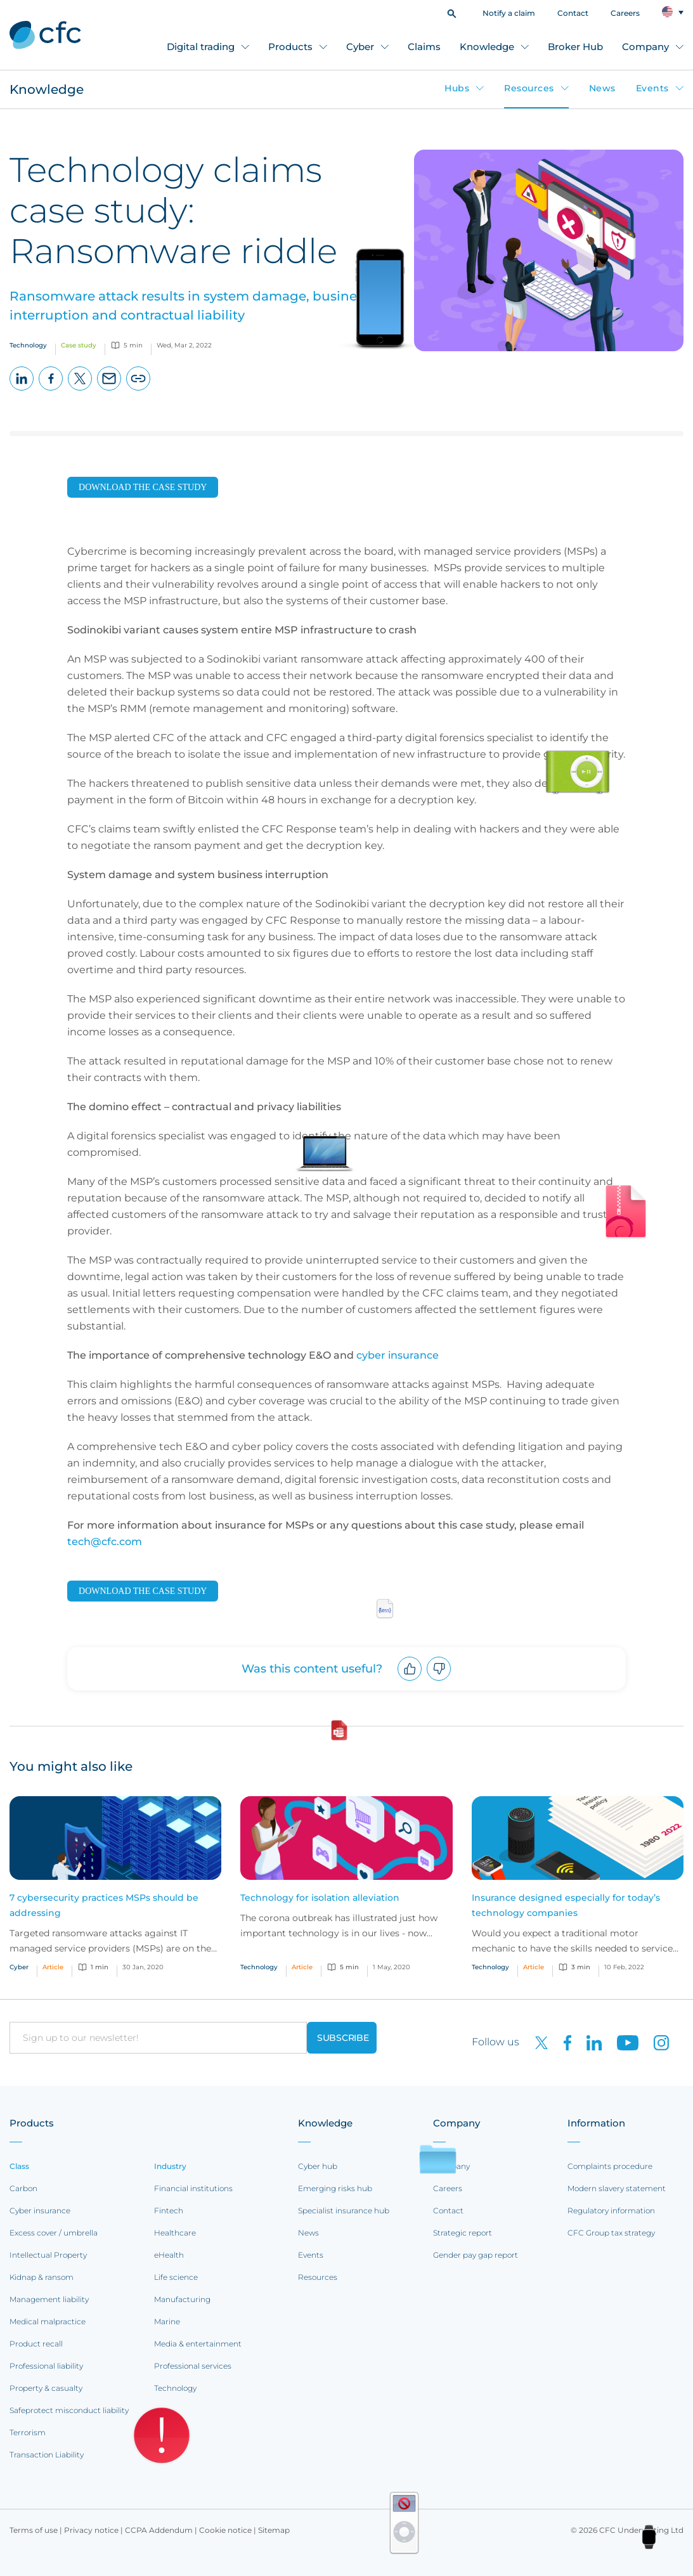 The image size is (693, 2576). I want to click on indicates a connected iPhone device, so click(380, 299).